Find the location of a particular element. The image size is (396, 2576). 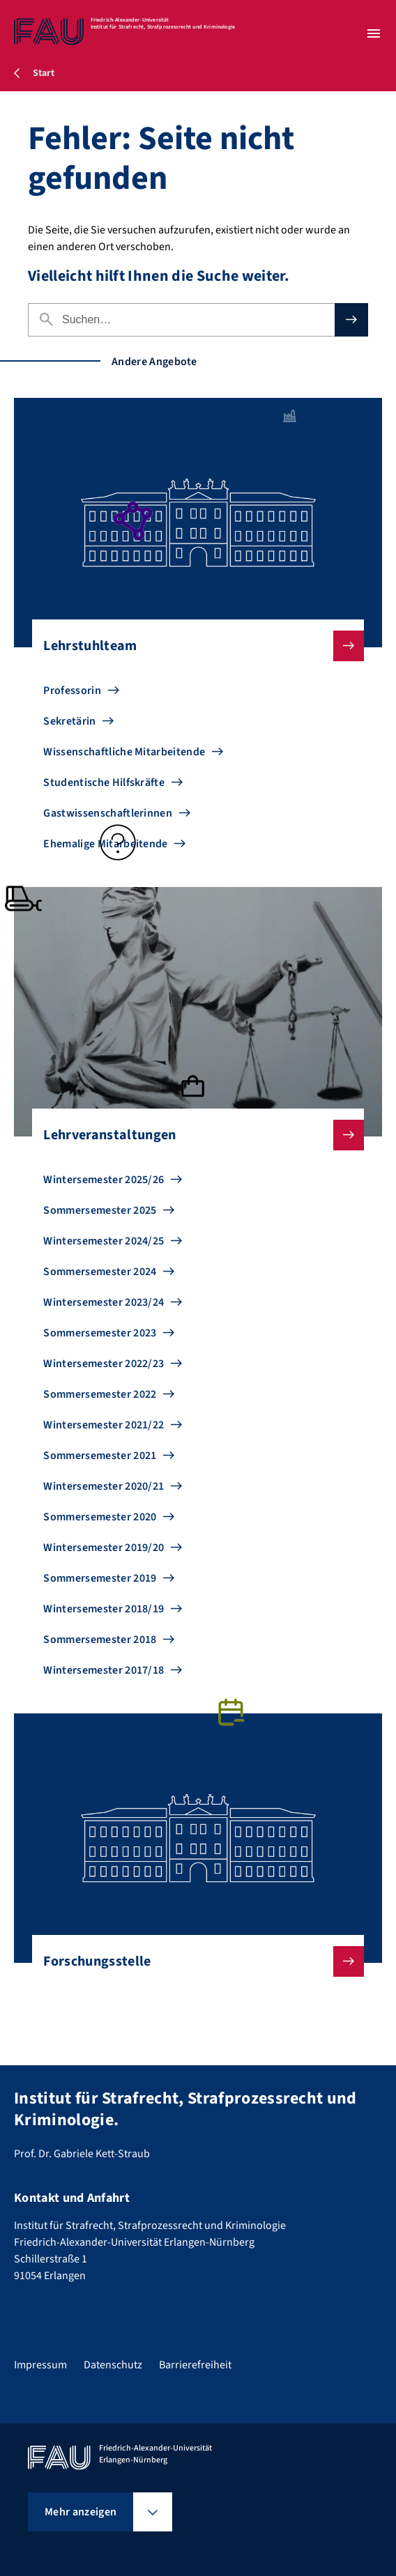

construction or building in progress is located at coordinates (23, 898).